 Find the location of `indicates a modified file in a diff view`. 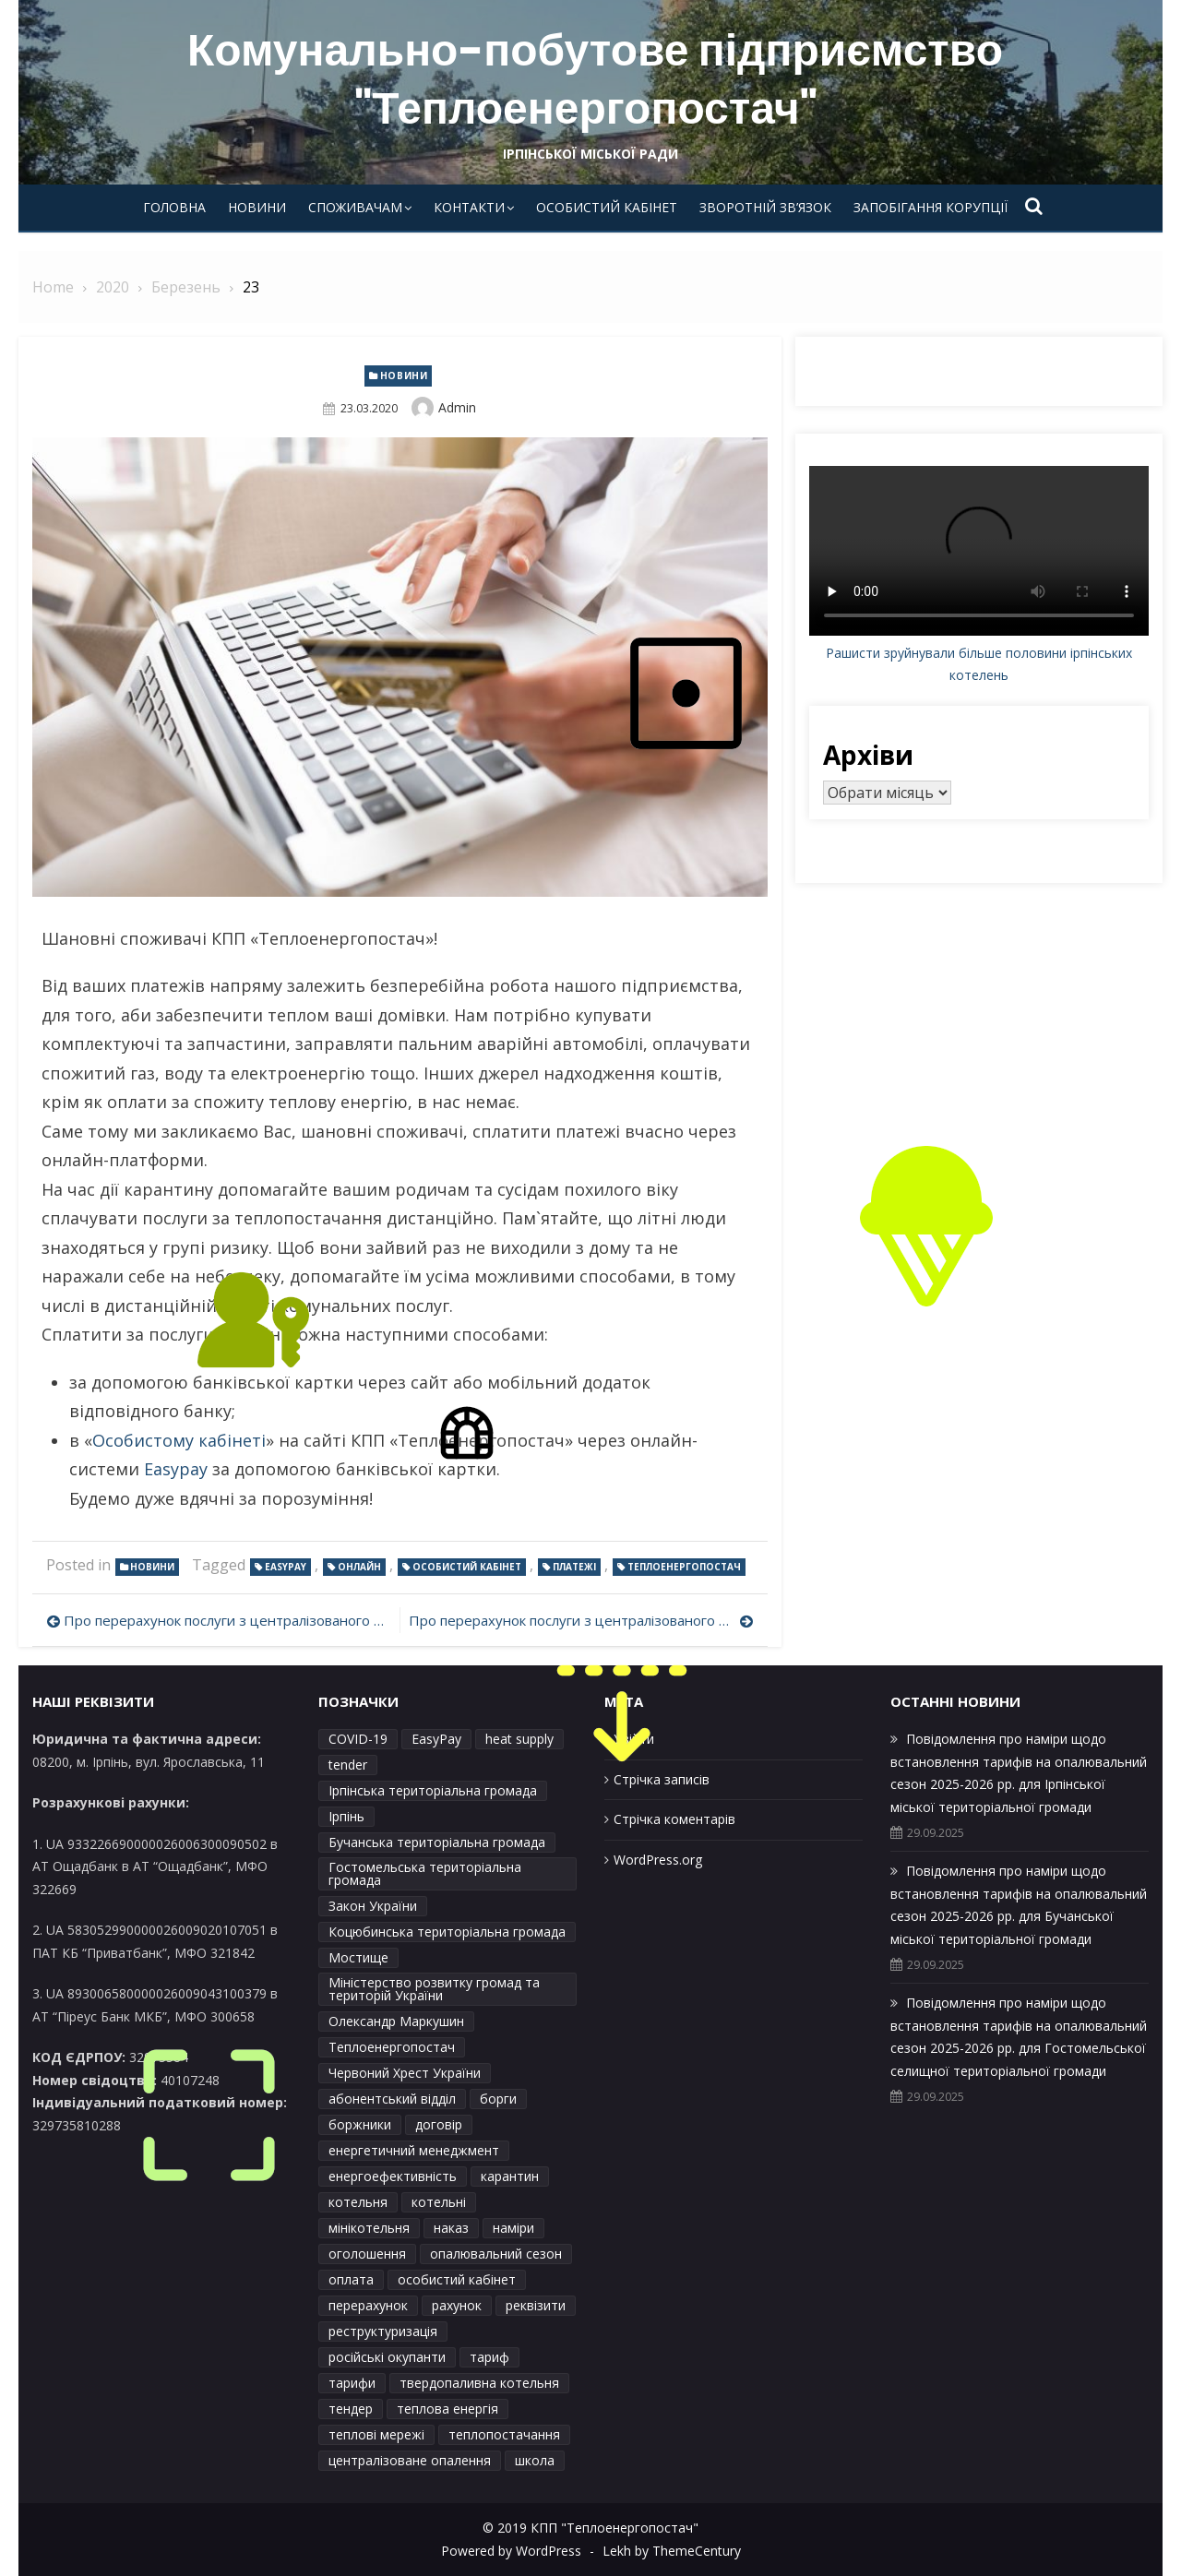

indicates a modified file in a diff view is located at coordinates (686, 693).